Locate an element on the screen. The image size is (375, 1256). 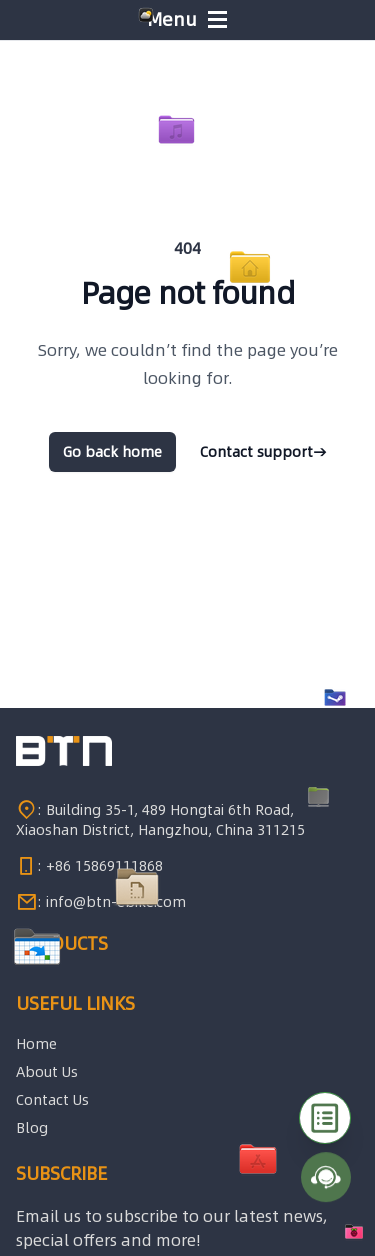
open folder containing scheduled items is located at coordinates (37, 948).